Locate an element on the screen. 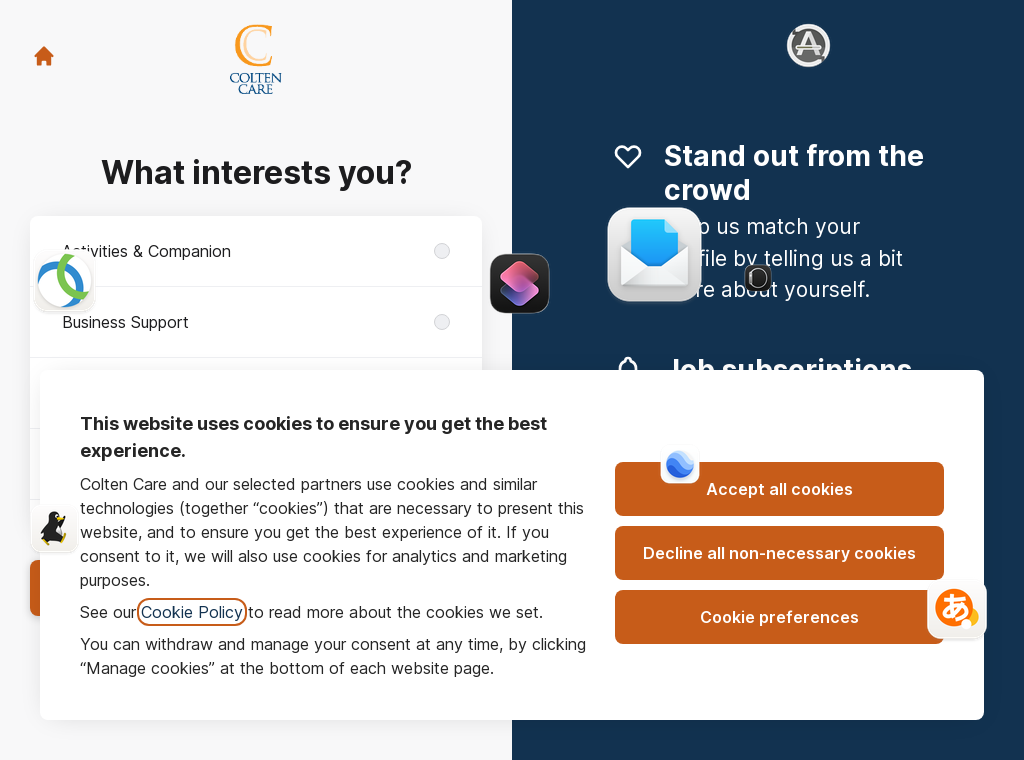 The height and width of the screenshot is (760, 1024). open the shortcuts app is located at coordinates (519, 283).